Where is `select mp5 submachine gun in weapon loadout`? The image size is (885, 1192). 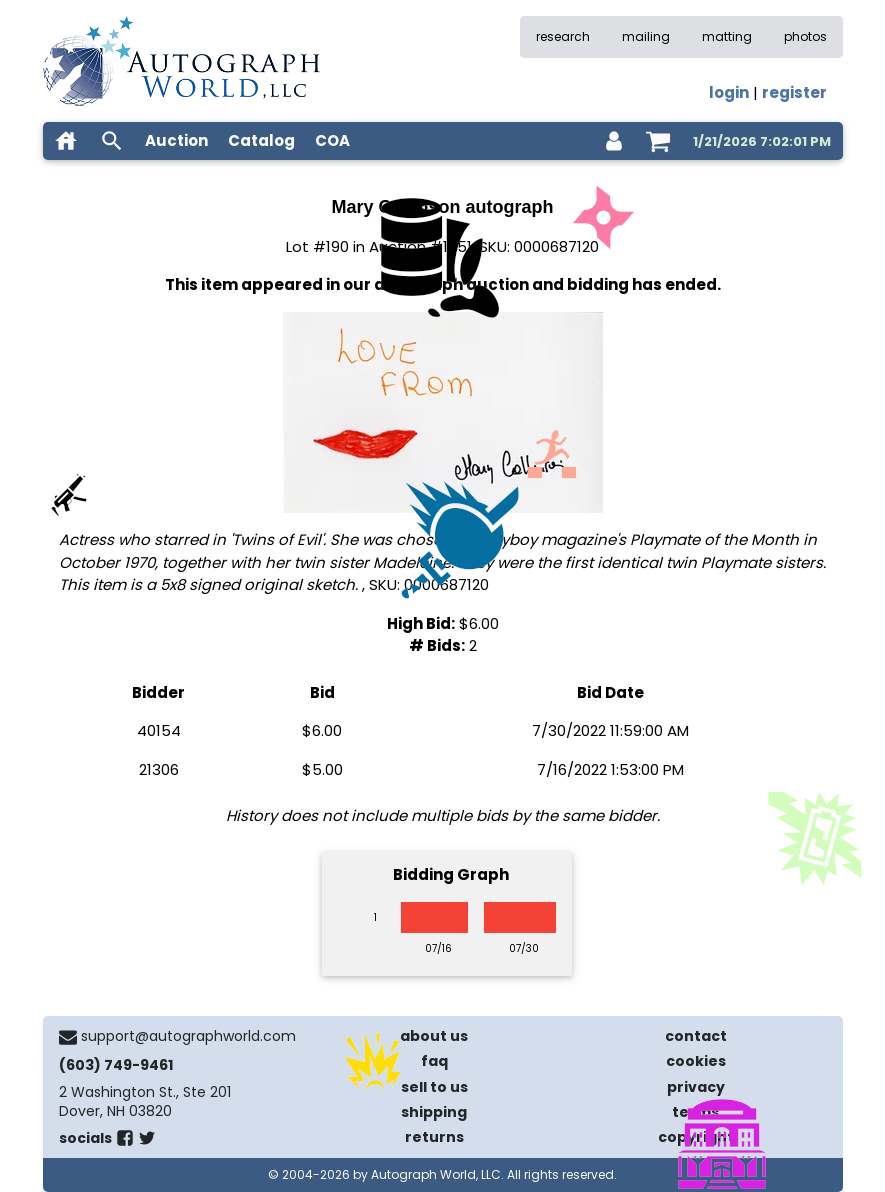
select mp5 submachine gun in weapon loadout is located at coordinates (69, 495).